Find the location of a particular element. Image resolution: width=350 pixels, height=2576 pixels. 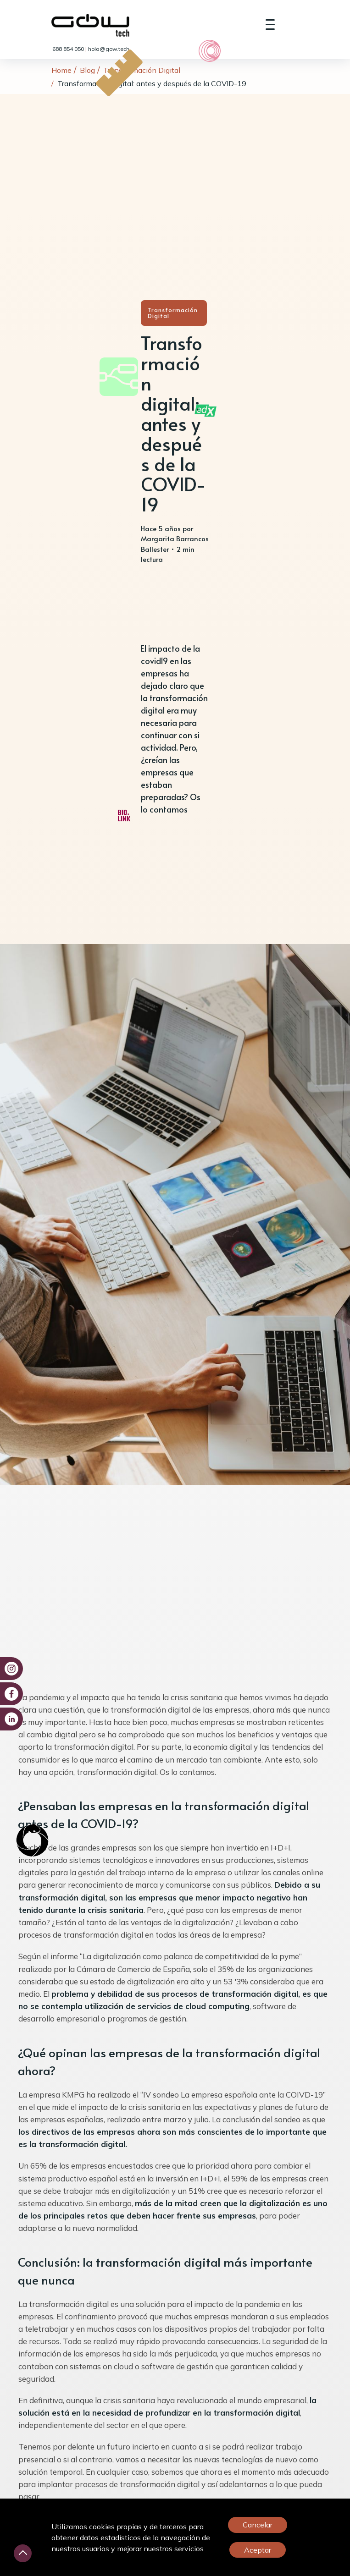

PyPy Python interpreter branding is located at coordinates (32, 1840).